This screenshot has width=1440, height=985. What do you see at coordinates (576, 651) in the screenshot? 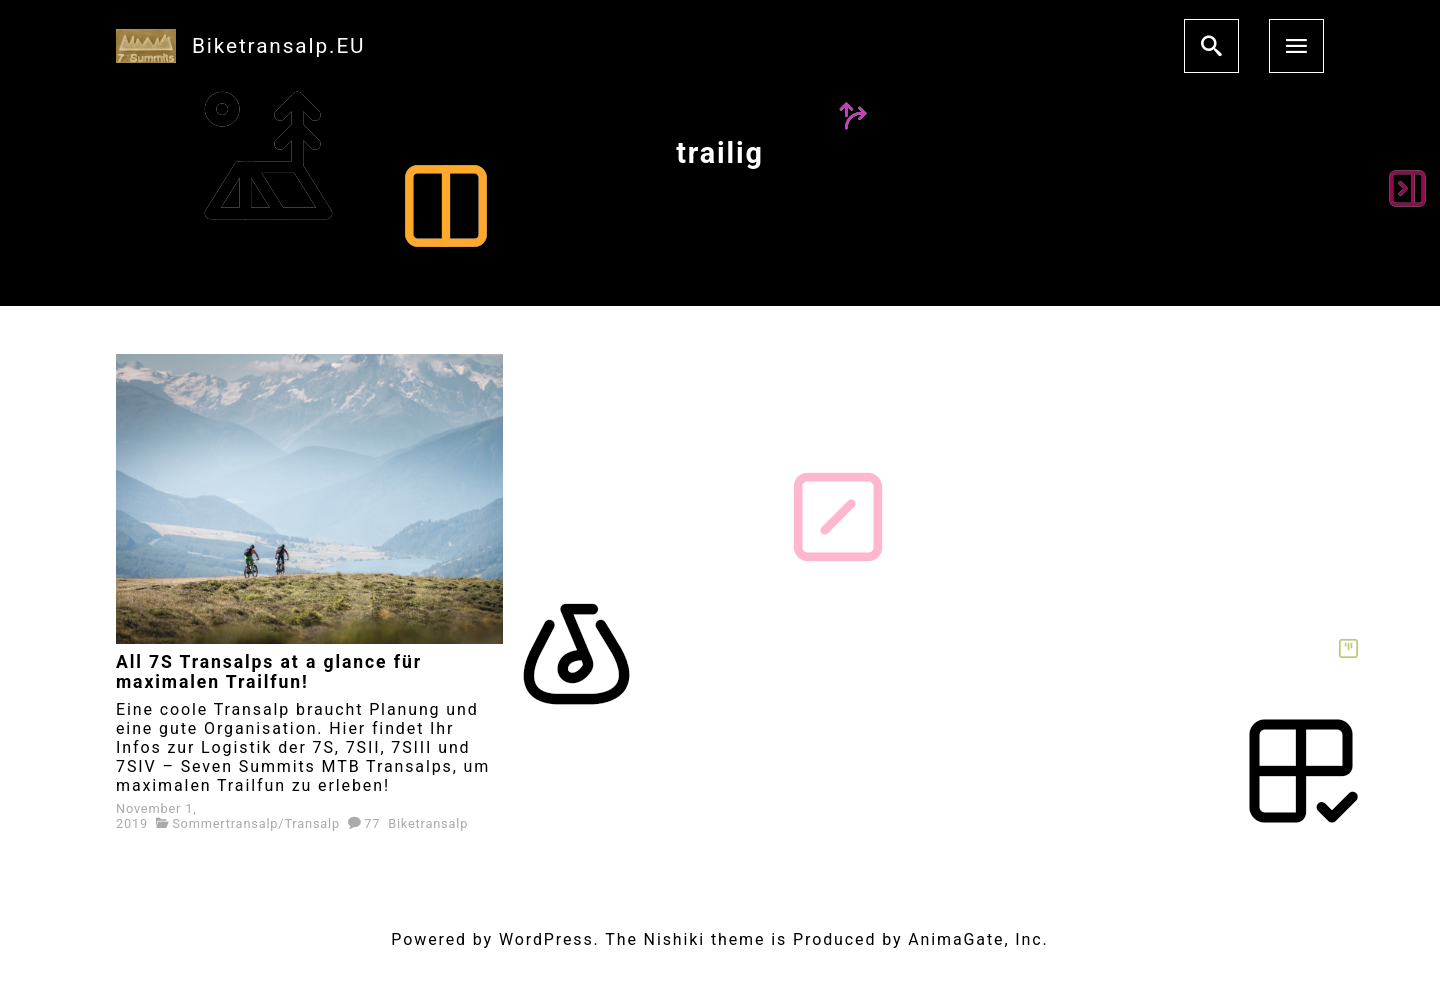
I see `open bandlab music creation app` at bounding box center [576, 651].